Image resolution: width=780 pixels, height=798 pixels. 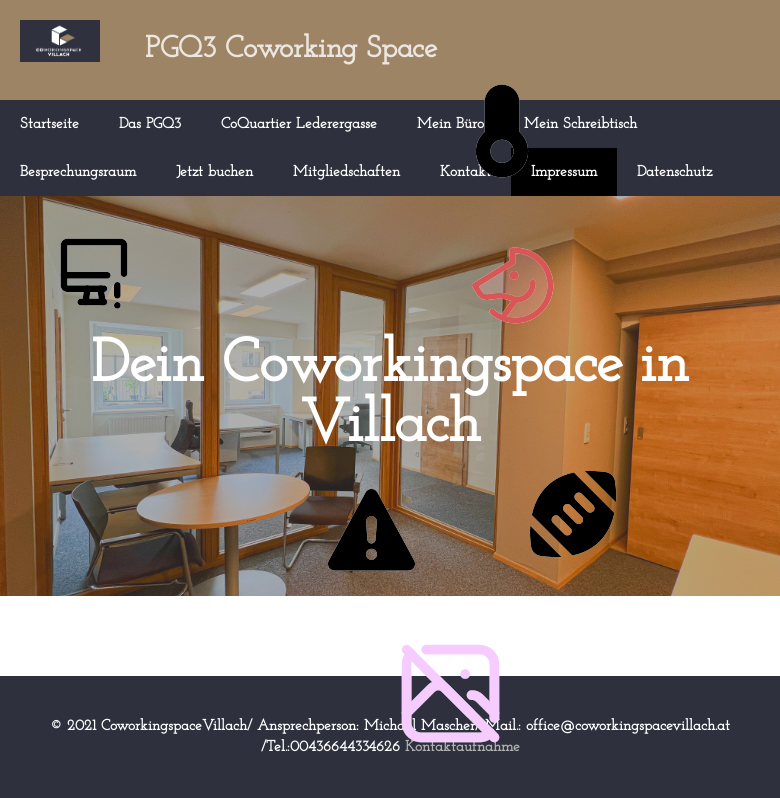 What do you see at coordinates (502, 131) in the screenshot?
I see `indicates very low or minimum temperature` at bounding box center [502, 131].